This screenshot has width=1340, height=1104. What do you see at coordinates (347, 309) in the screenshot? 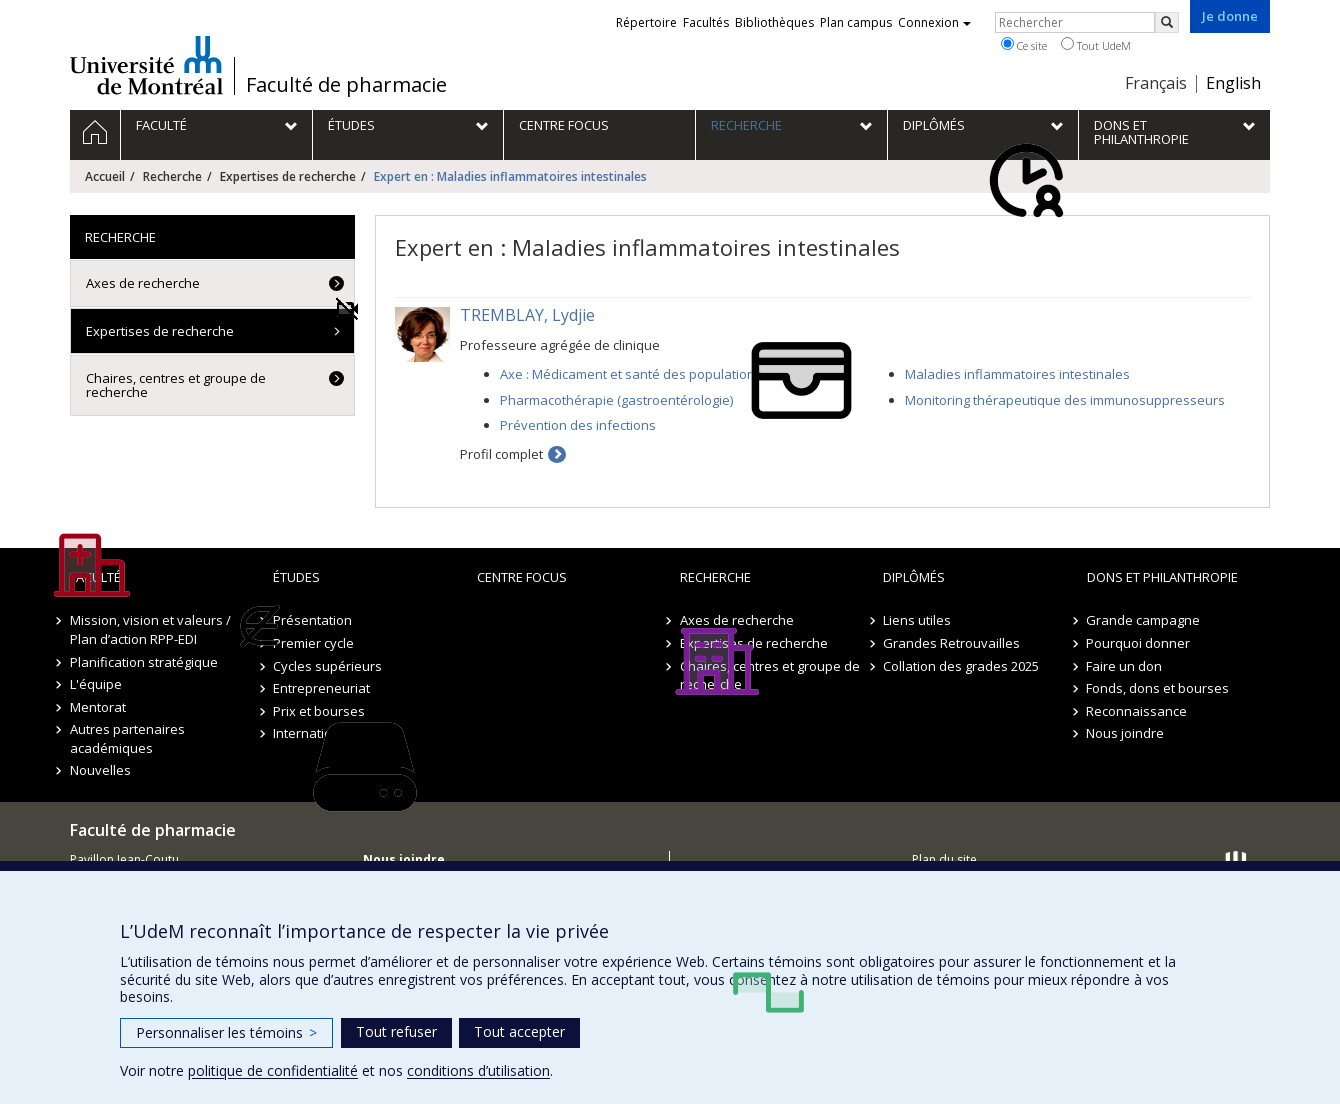
I see `turn off camera or video` at bounding box center [347, 309].